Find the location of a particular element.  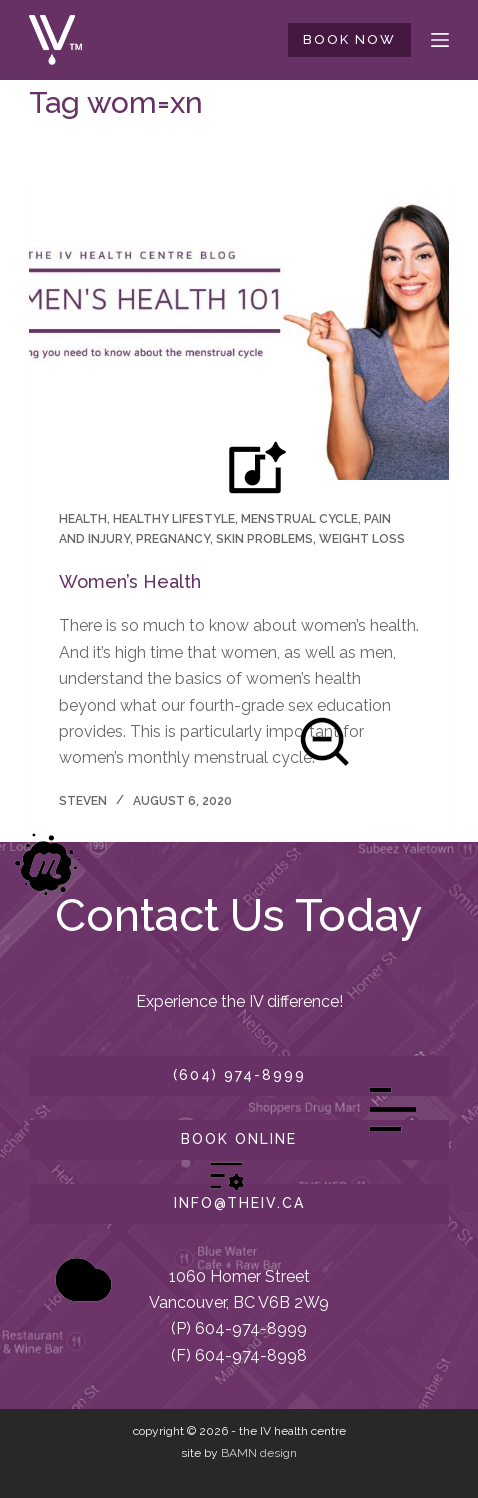

open the Meetup app is located at coordinates (47, 864).